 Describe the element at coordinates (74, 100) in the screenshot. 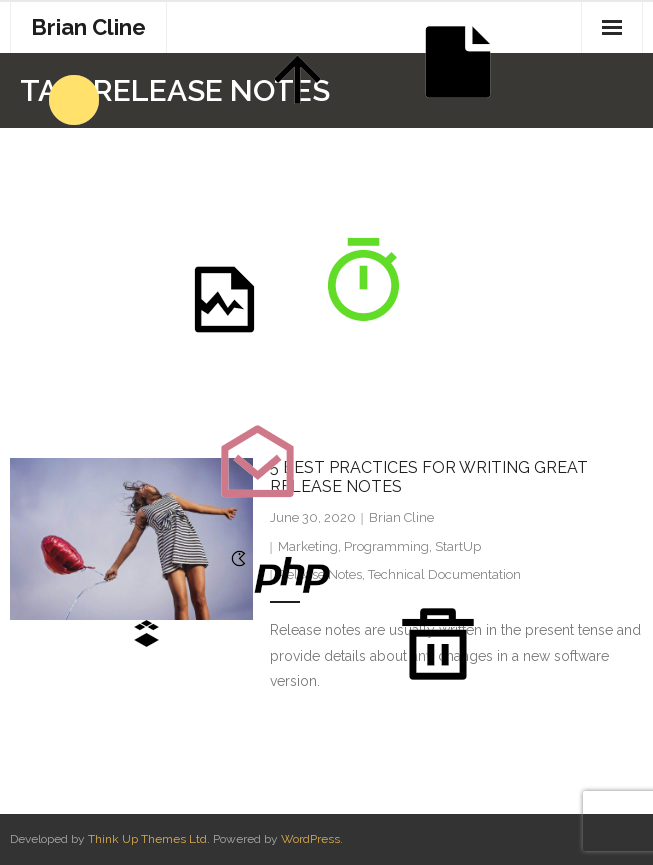

I see `unselected or inactive radio button option` at that location.